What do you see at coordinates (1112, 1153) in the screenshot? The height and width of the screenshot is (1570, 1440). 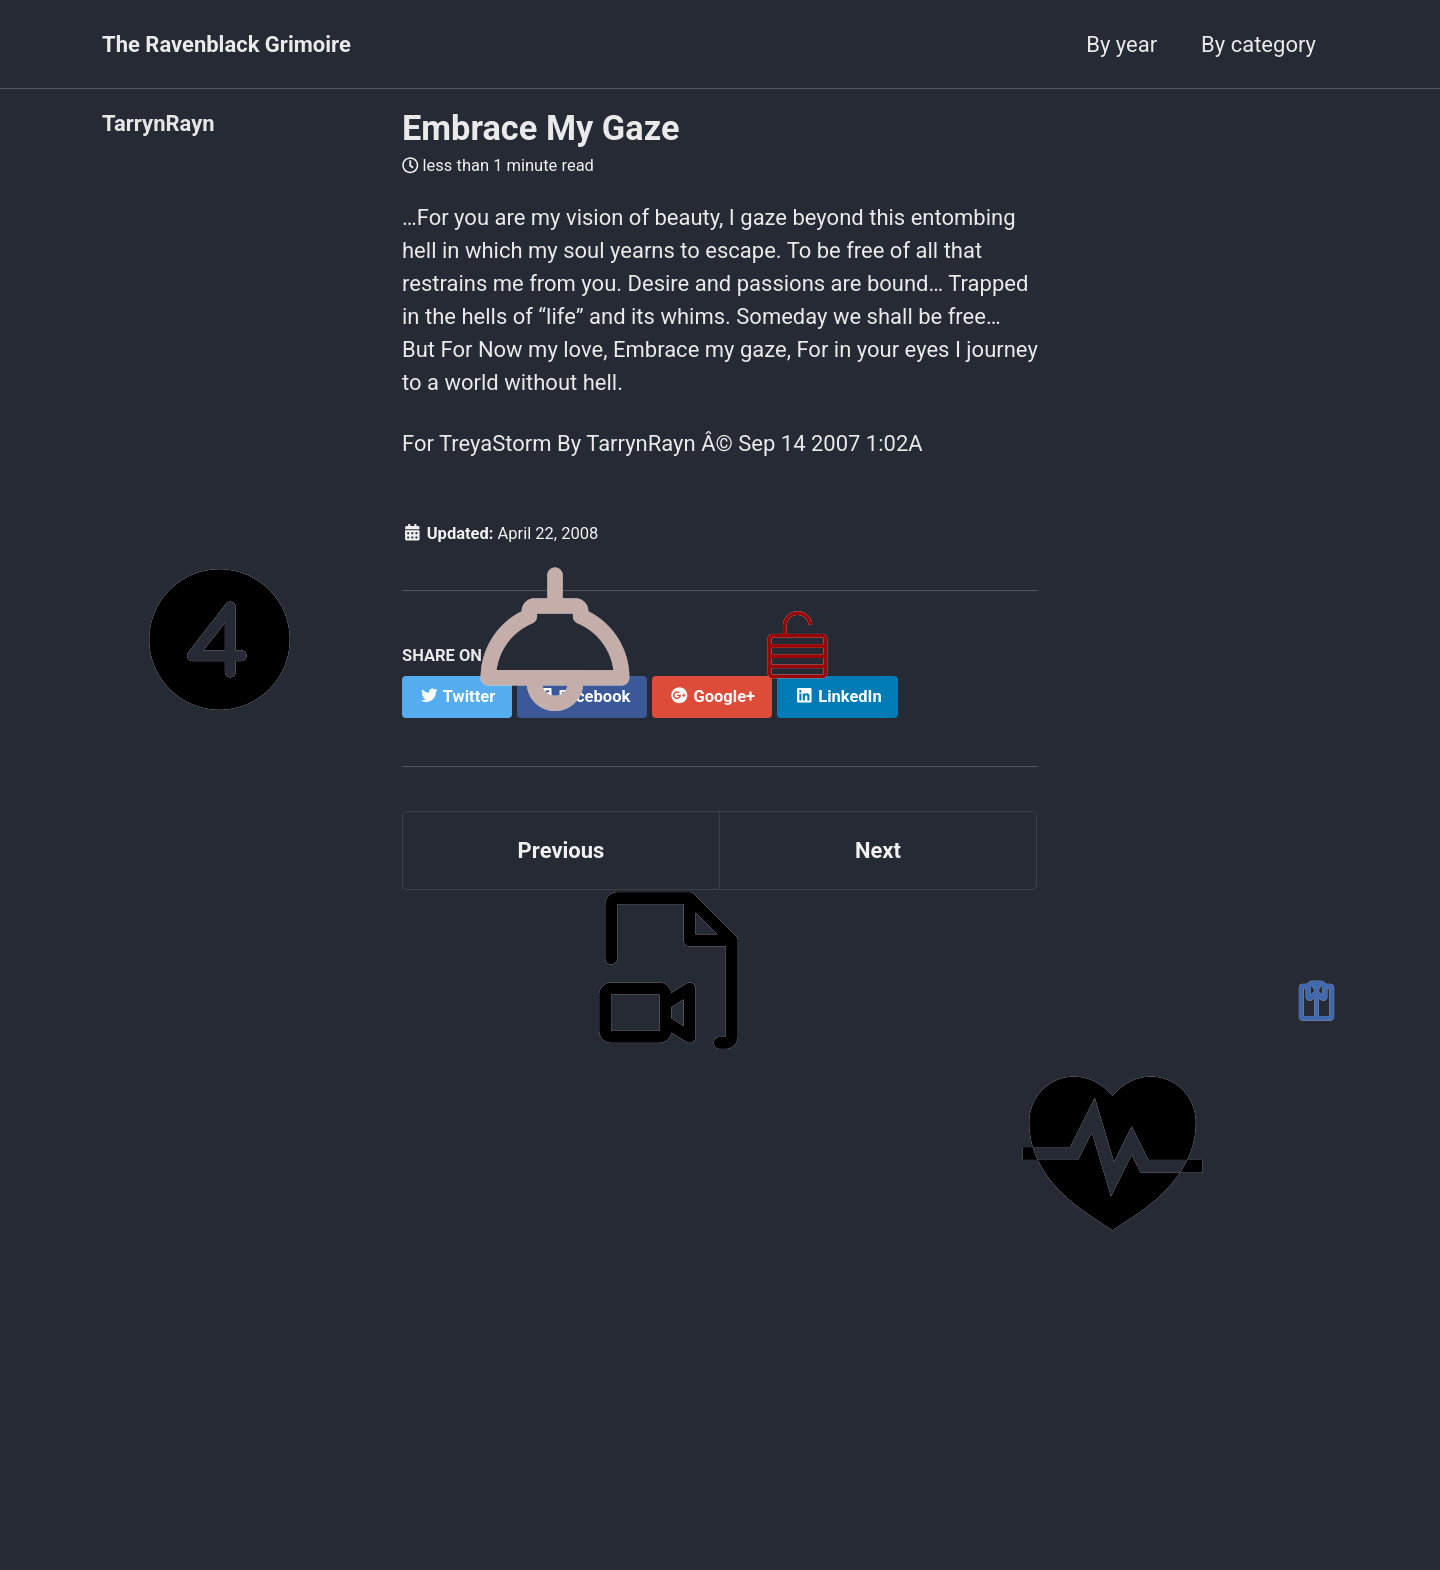 I see `track your fitness and health metrics` at bounding box center [1112, 1153].